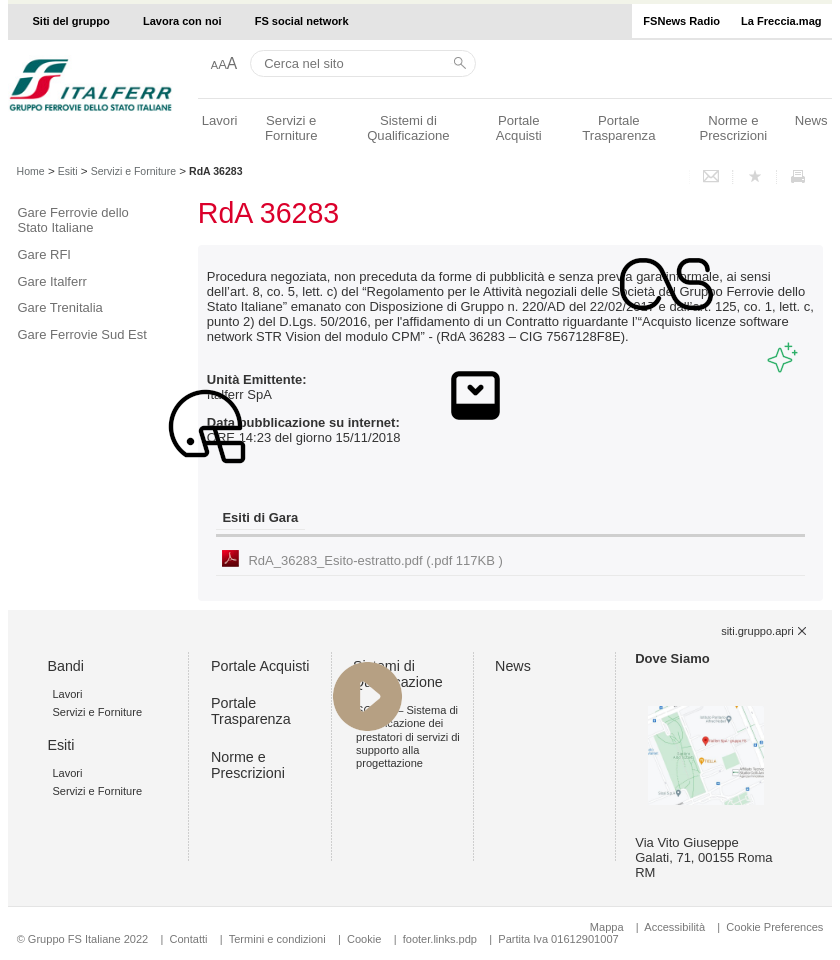  What do you see at coordinates (666, 282) in the screenshot?
I see `connect to last.fm account` at bounding box center [666, 282].